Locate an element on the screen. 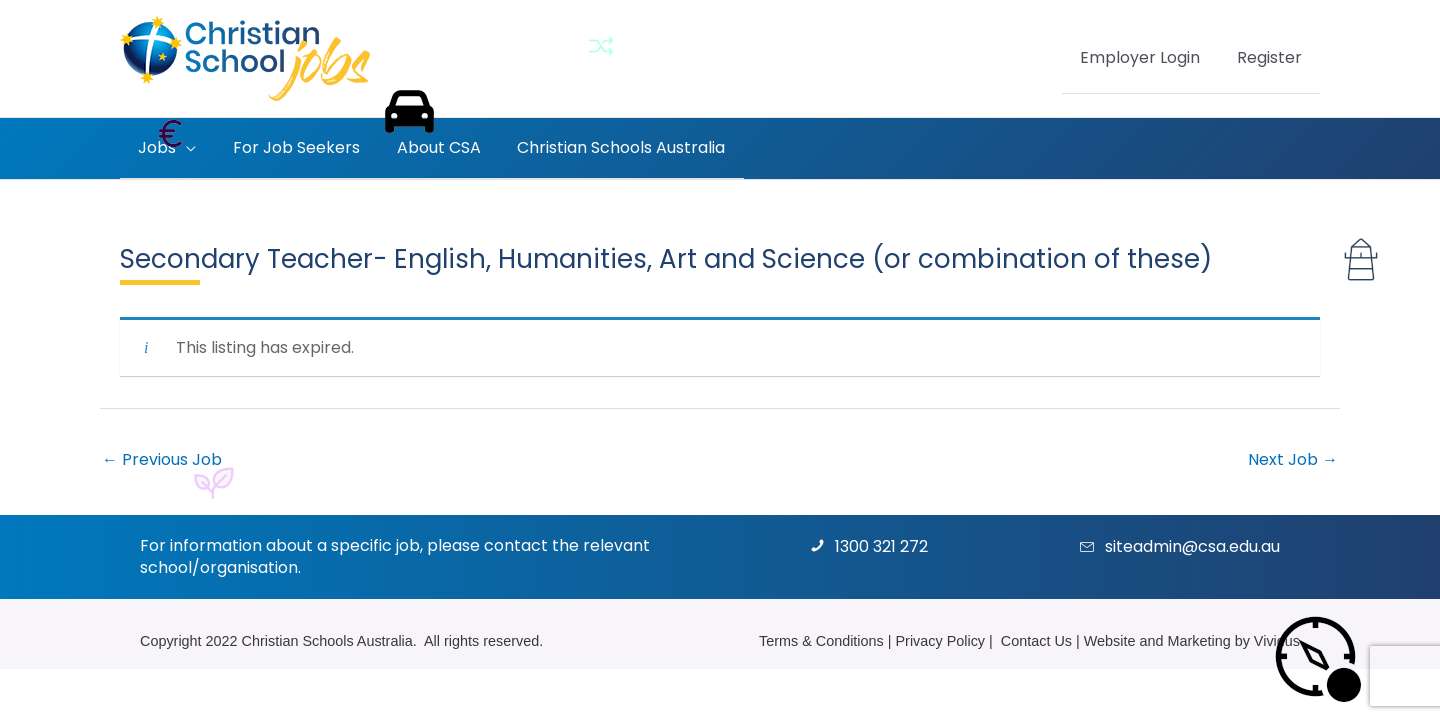 The width and height of the screenshot is (1440, 720). indicates current location on a map is located at coordinates (1315, 656).